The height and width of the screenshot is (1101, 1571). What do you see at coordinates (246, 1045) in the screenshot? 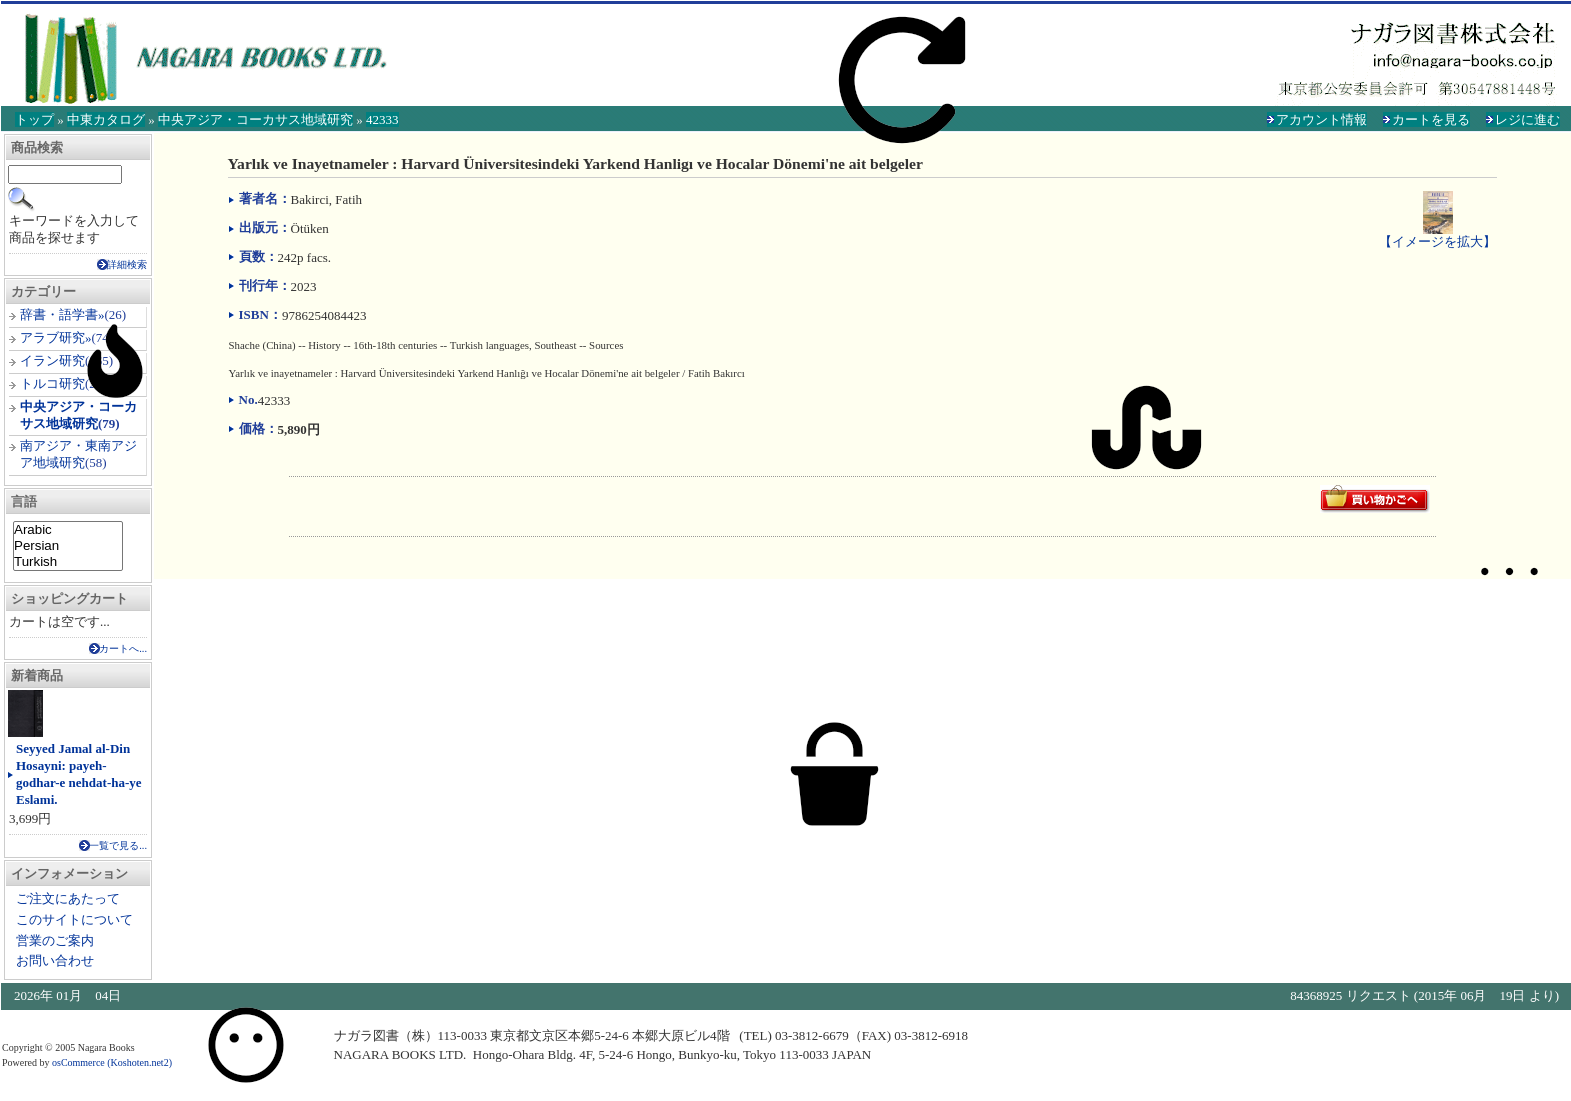
I see `indicates a neutral or no-response status` at bounding box center [246, 1045].